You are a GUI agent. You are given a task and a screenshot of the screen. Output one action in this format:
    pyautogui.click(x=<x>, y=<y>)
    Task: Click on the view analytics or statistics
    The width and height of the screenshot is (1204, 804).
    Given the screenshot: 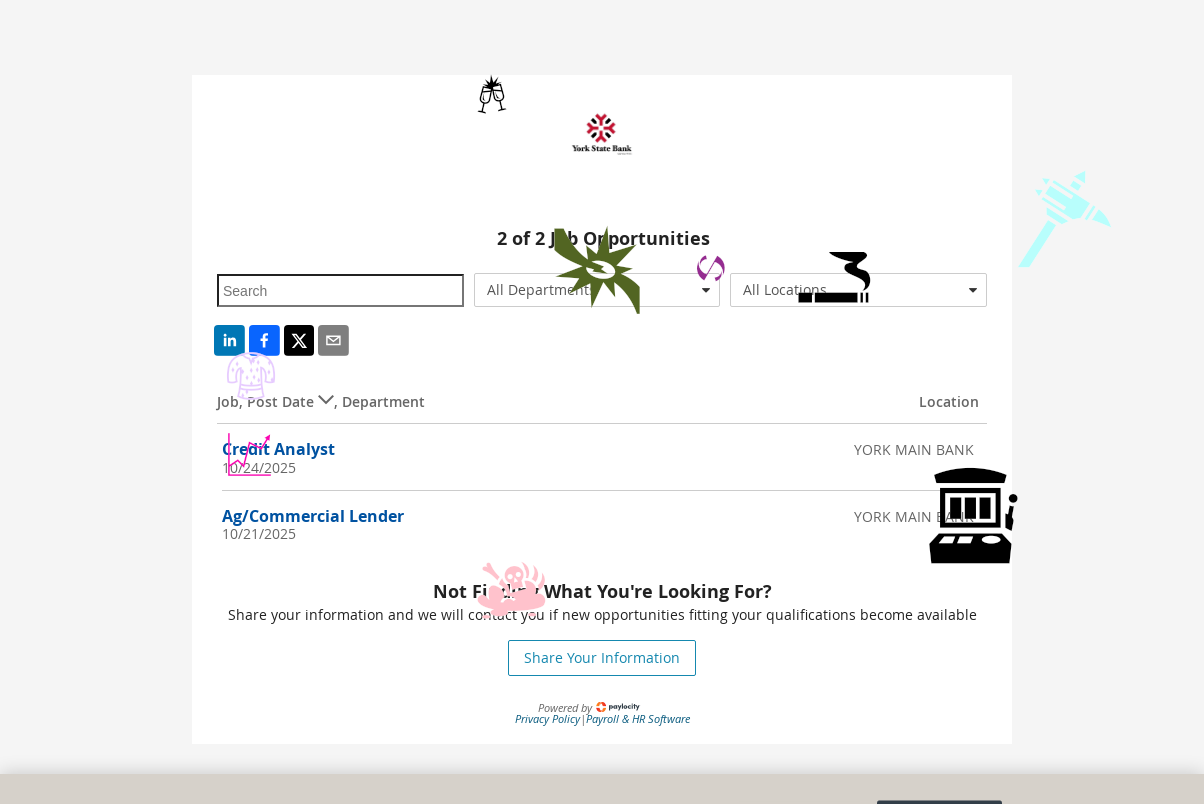 What is the action you would take?
    pyautogui.click(x=249, y=454)
    